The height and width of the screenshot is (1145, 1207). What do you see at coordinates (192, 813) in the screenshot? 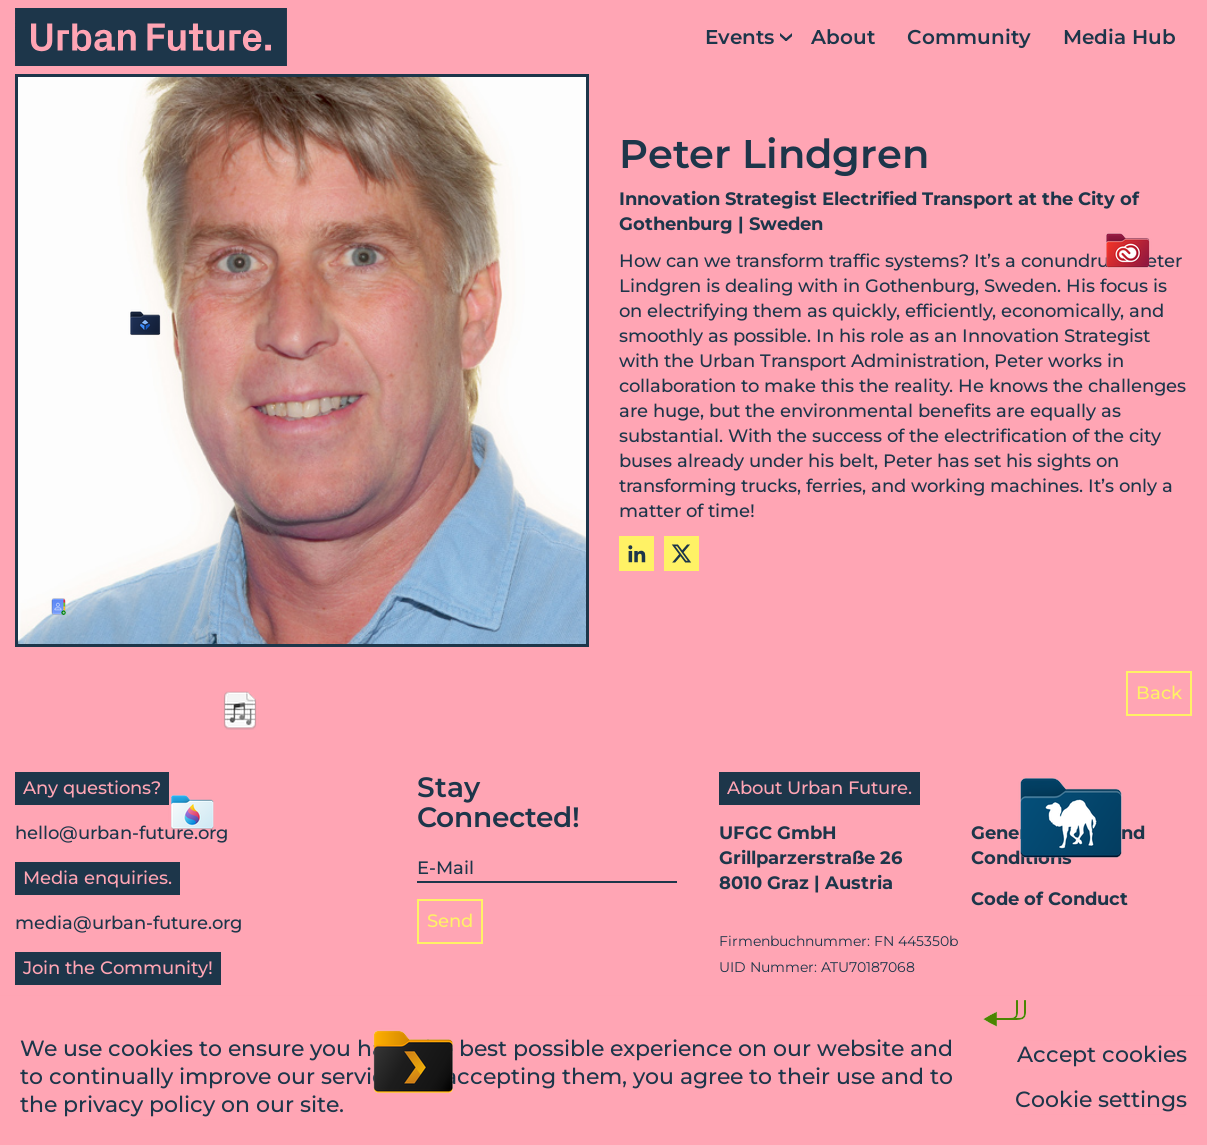
I see `open folder containing paint or art application files` at bounding box center [192, 813].